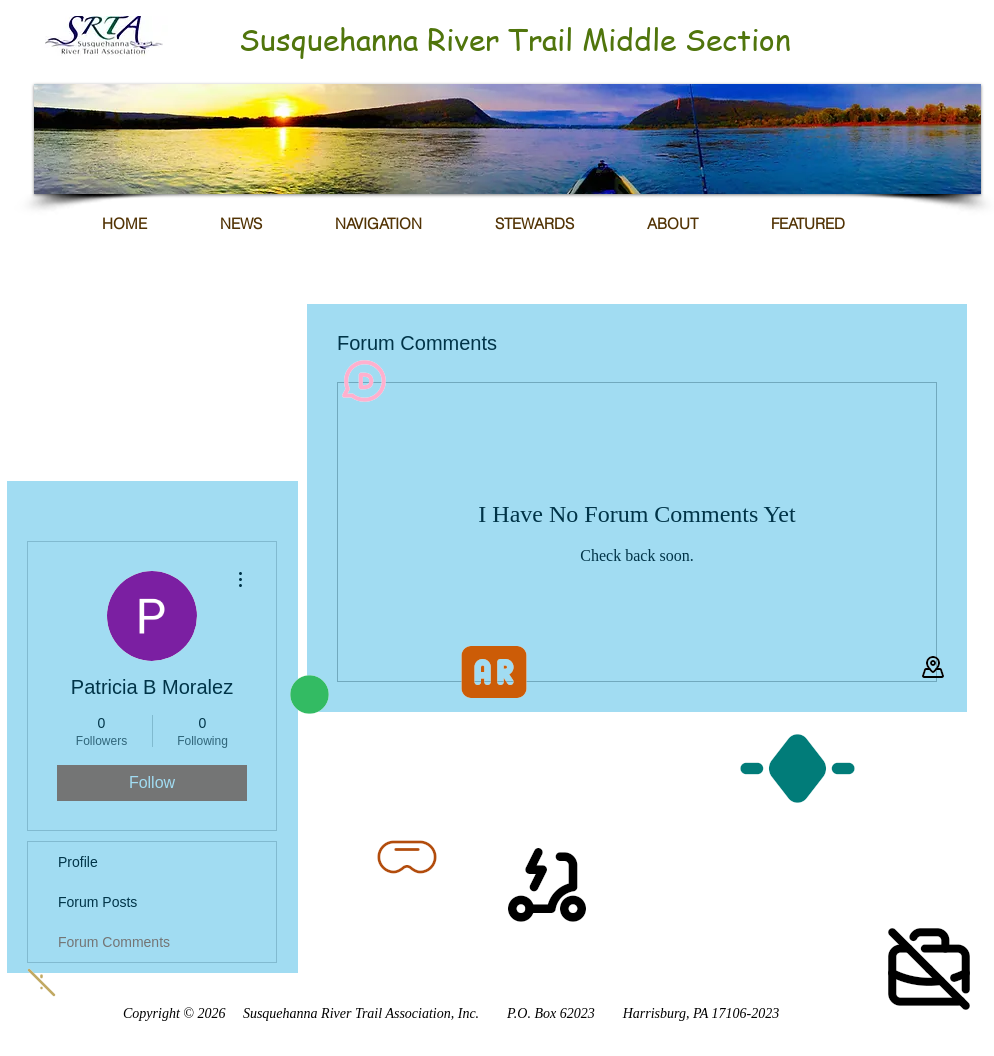 This screenshot has width=994, height=1056. Describe the element at coordinates (797, 768) in the screenshot. I see `align keyframe to horizontal center` at that location.